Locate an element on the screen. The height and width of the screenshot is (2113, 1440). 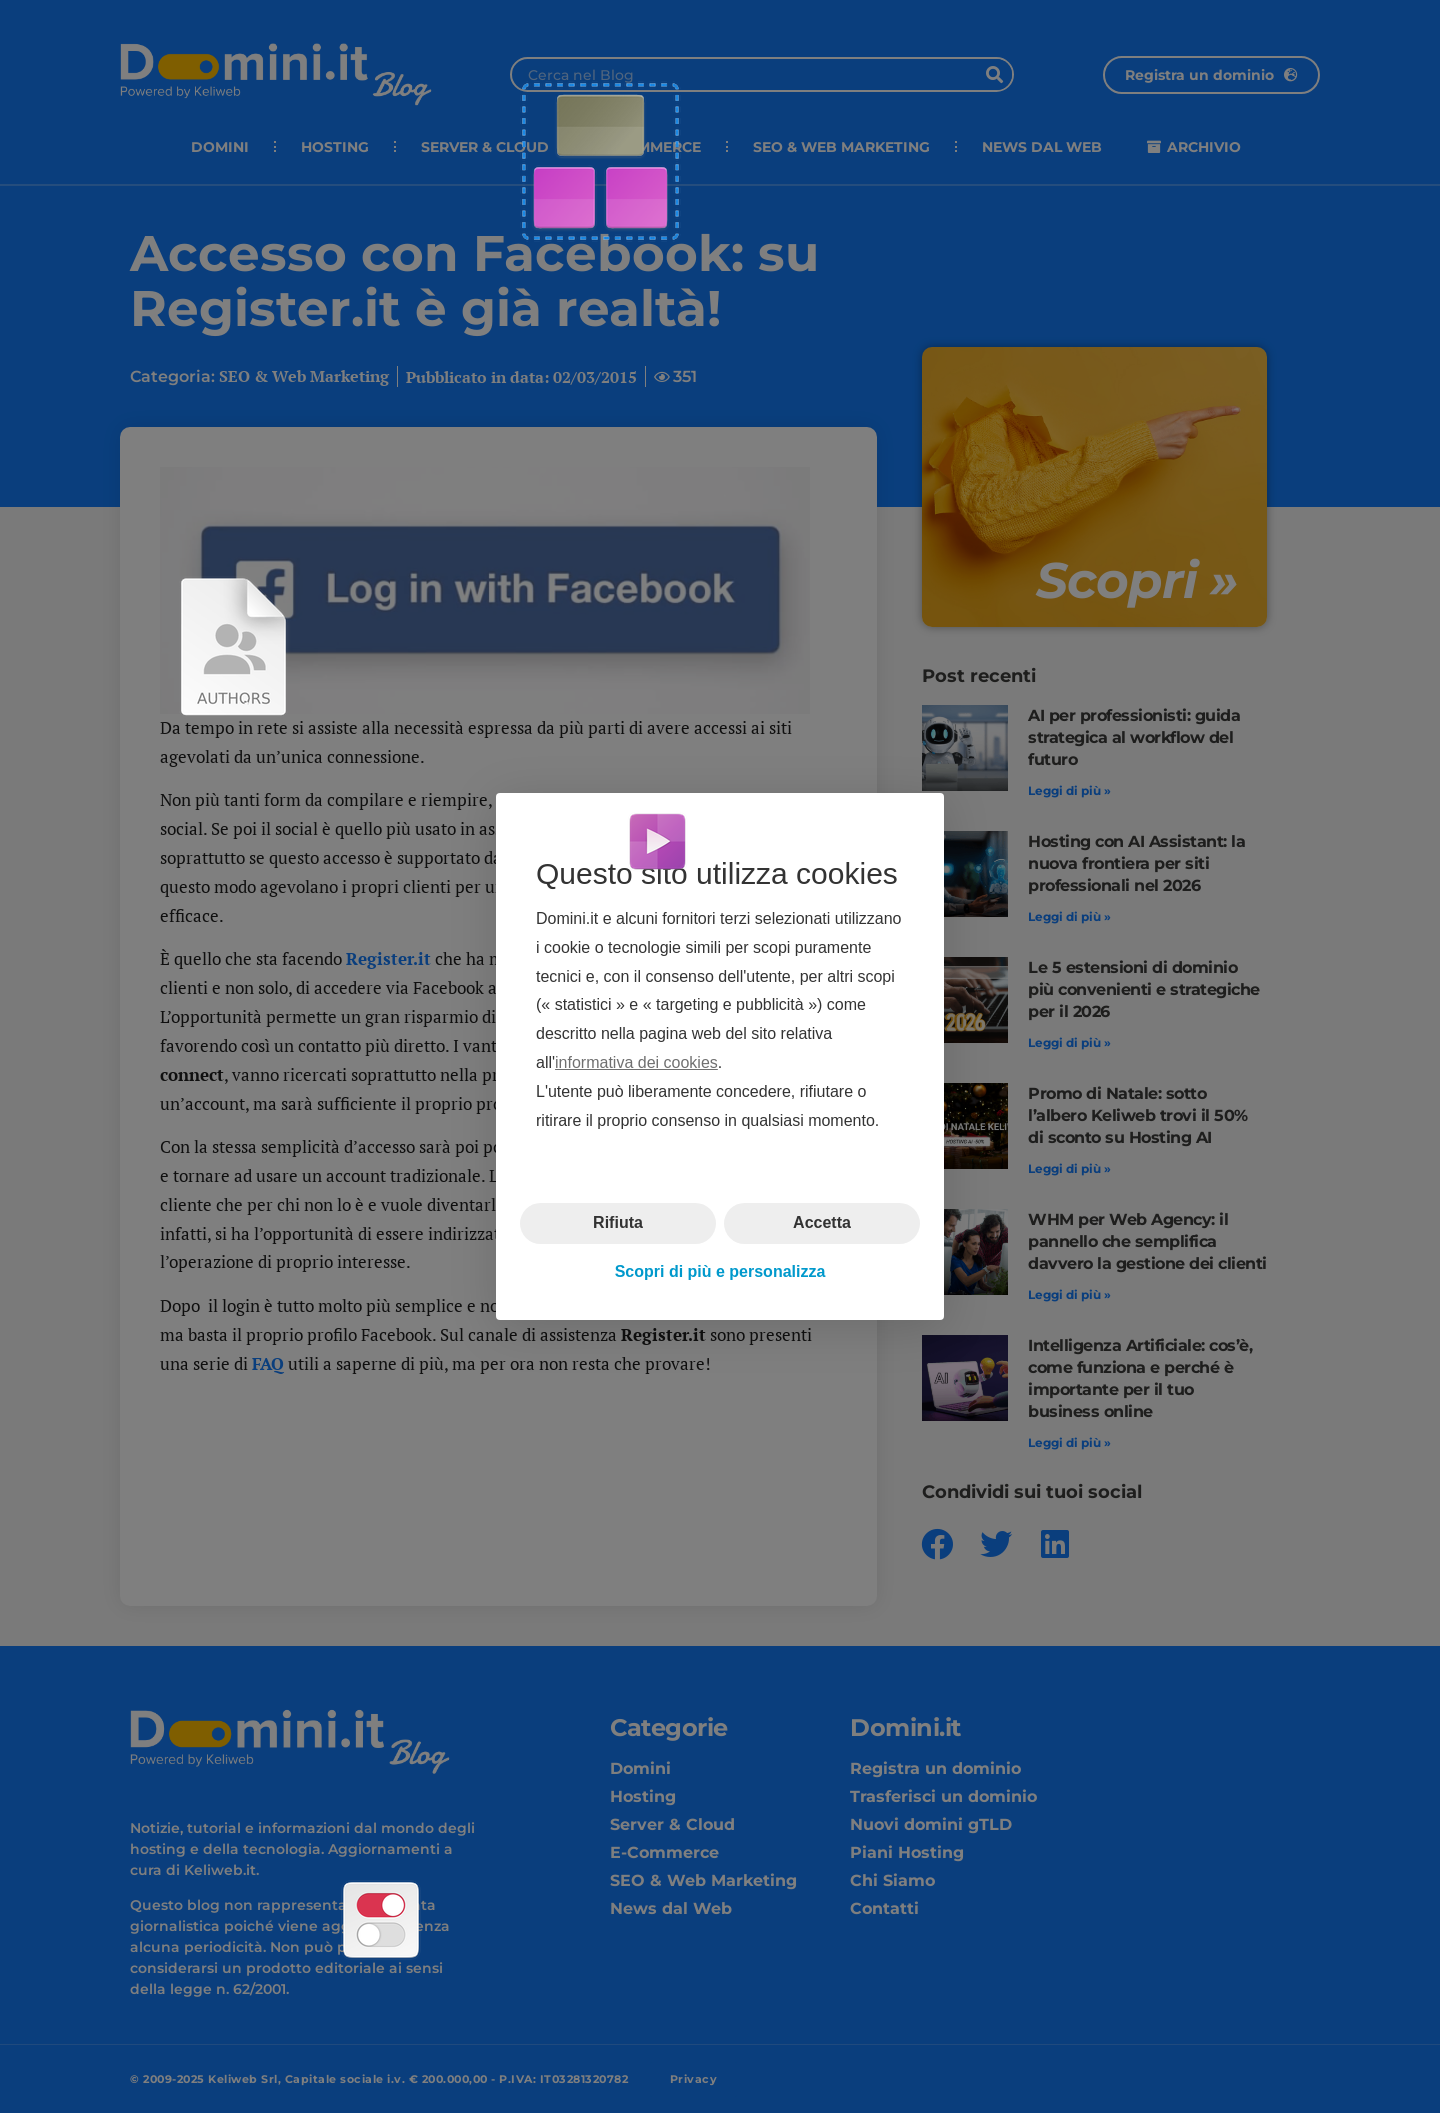
open desktop preferences or settings is located at coordinates (381, 1920).